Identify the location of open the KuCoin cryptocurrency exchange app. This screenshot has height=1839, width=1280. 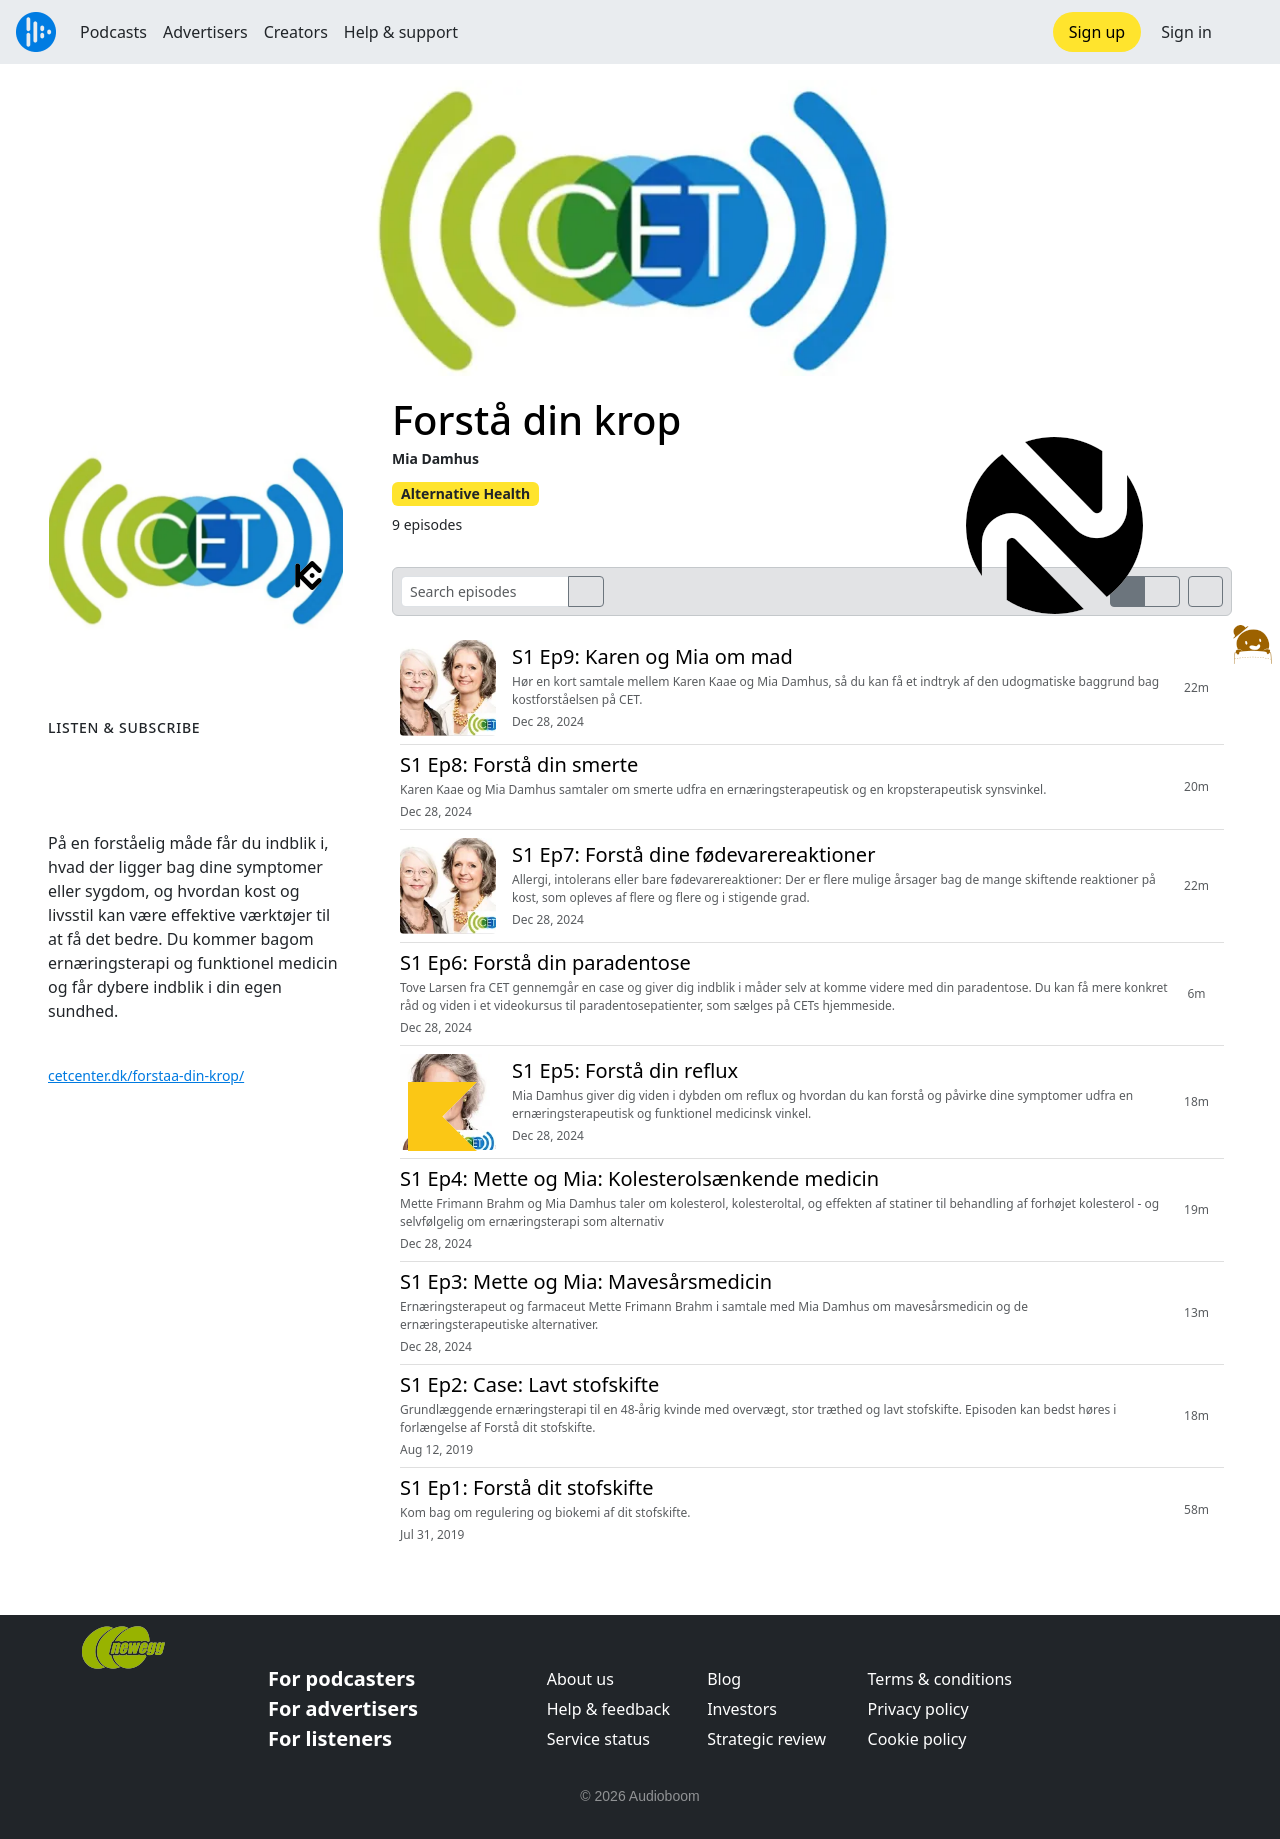
(308, 575).